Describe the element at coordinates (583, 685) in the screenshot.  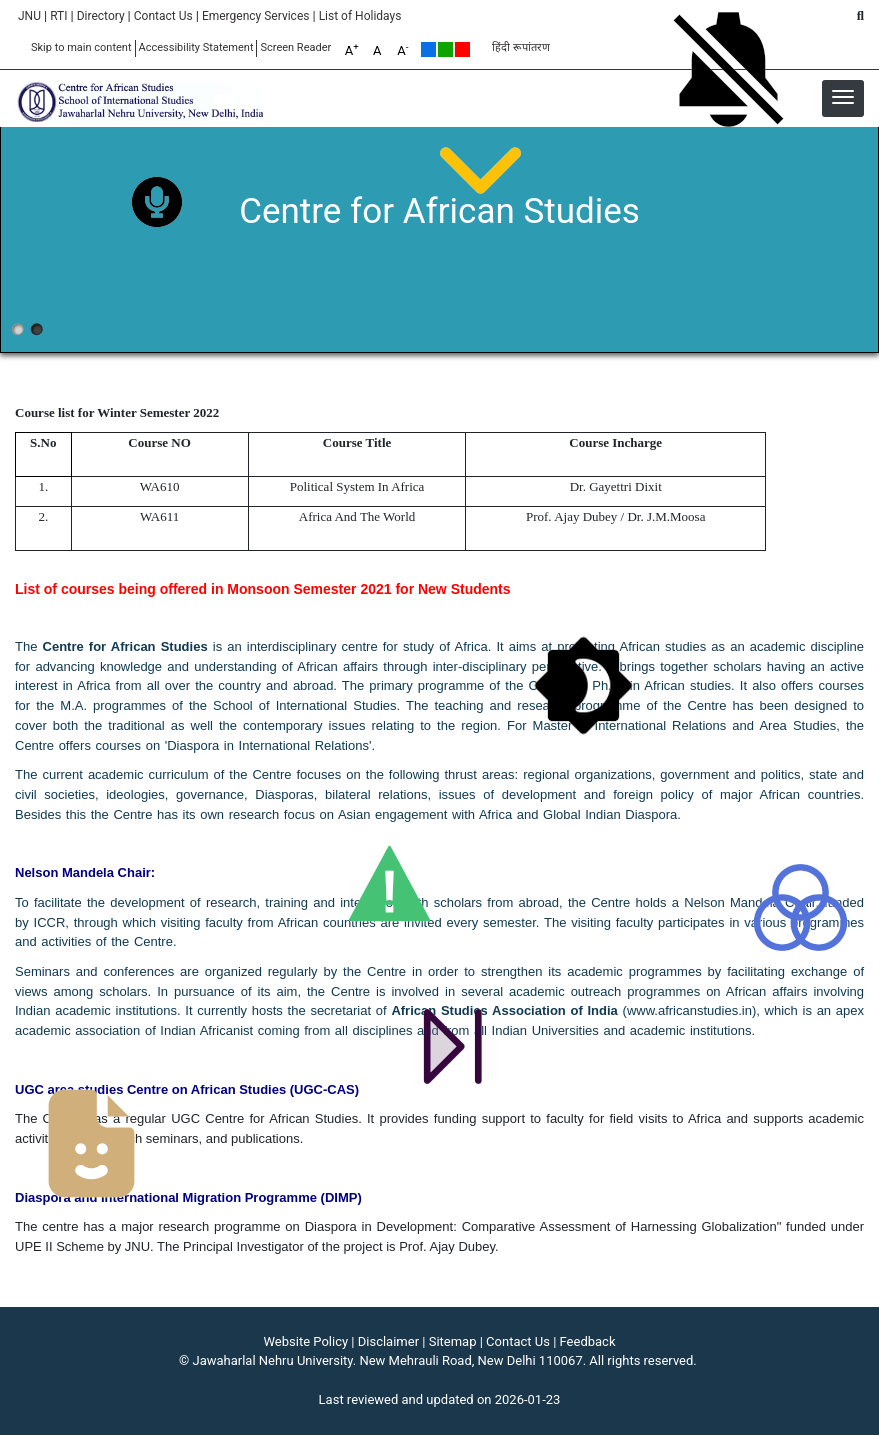
I see `toggle dark mode or night theme` at that location.